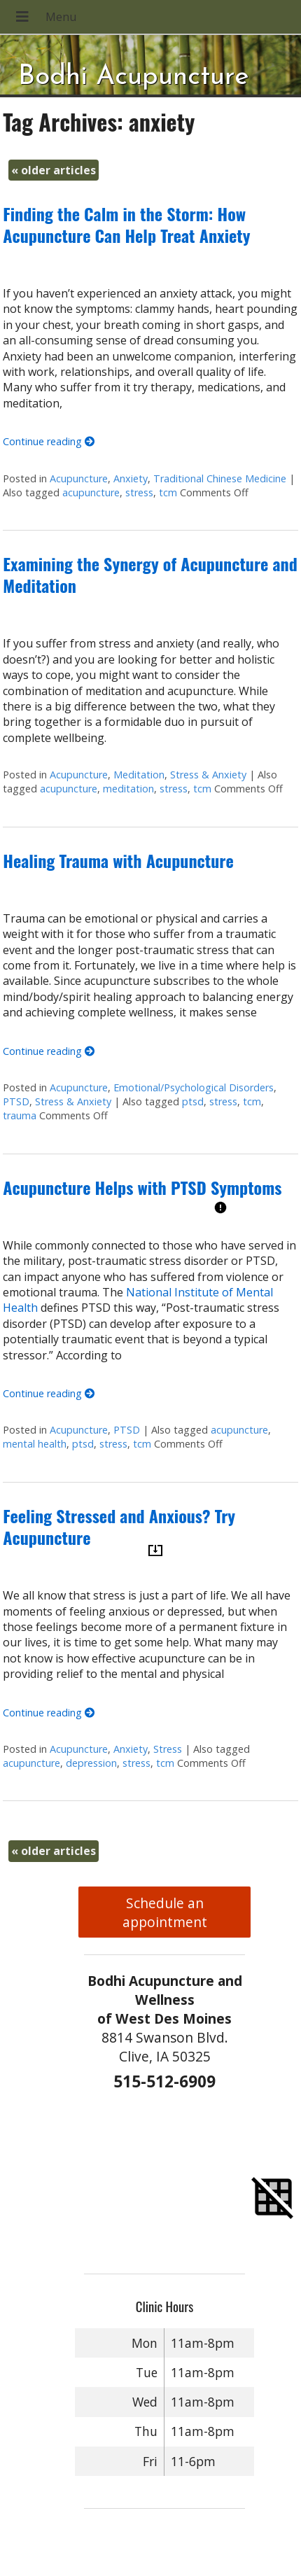 The width and height of the screenshot is (301, 2576). What do you see at coordinates (220, 1208) in the screenshot?
I see `indicates an error or problem has occurred` at bounding box center [220, 1208].